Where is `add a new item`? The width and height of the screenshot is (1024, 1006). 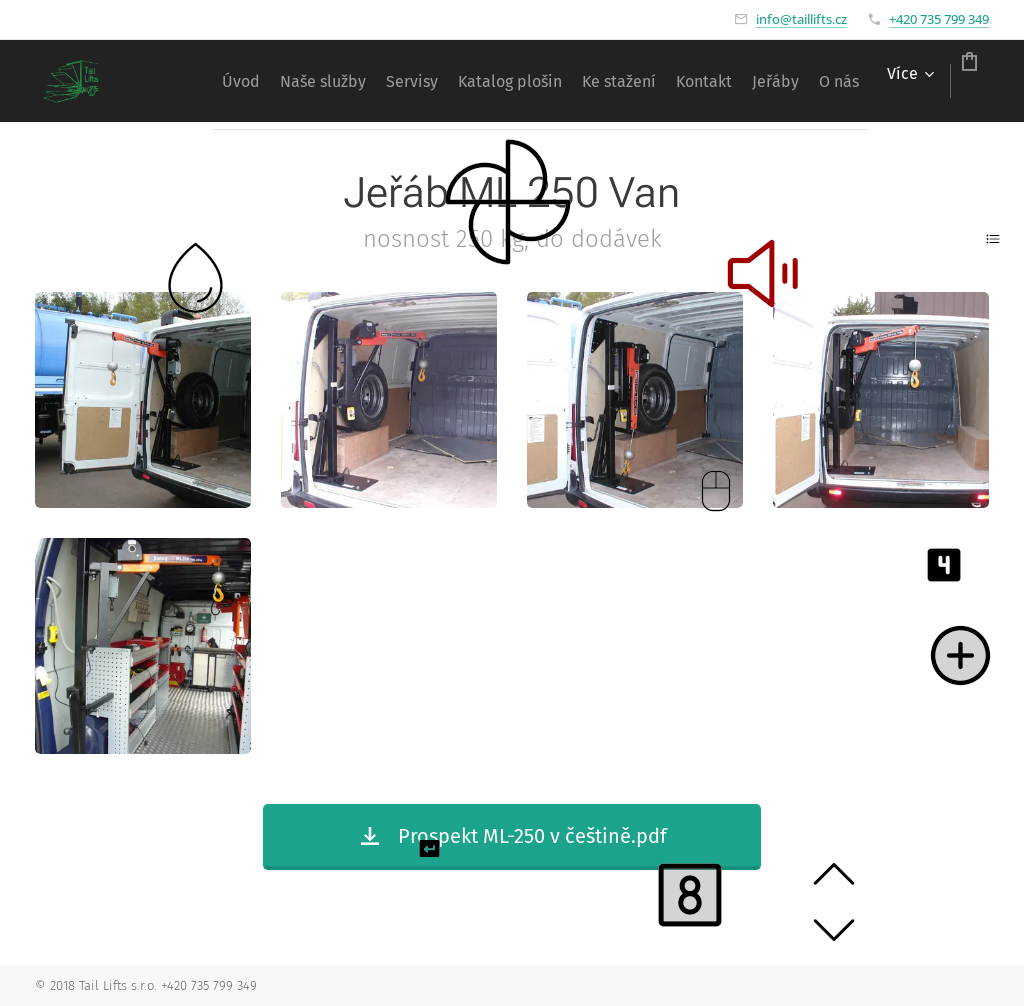
add a new item is located at coordinates (960, 655).